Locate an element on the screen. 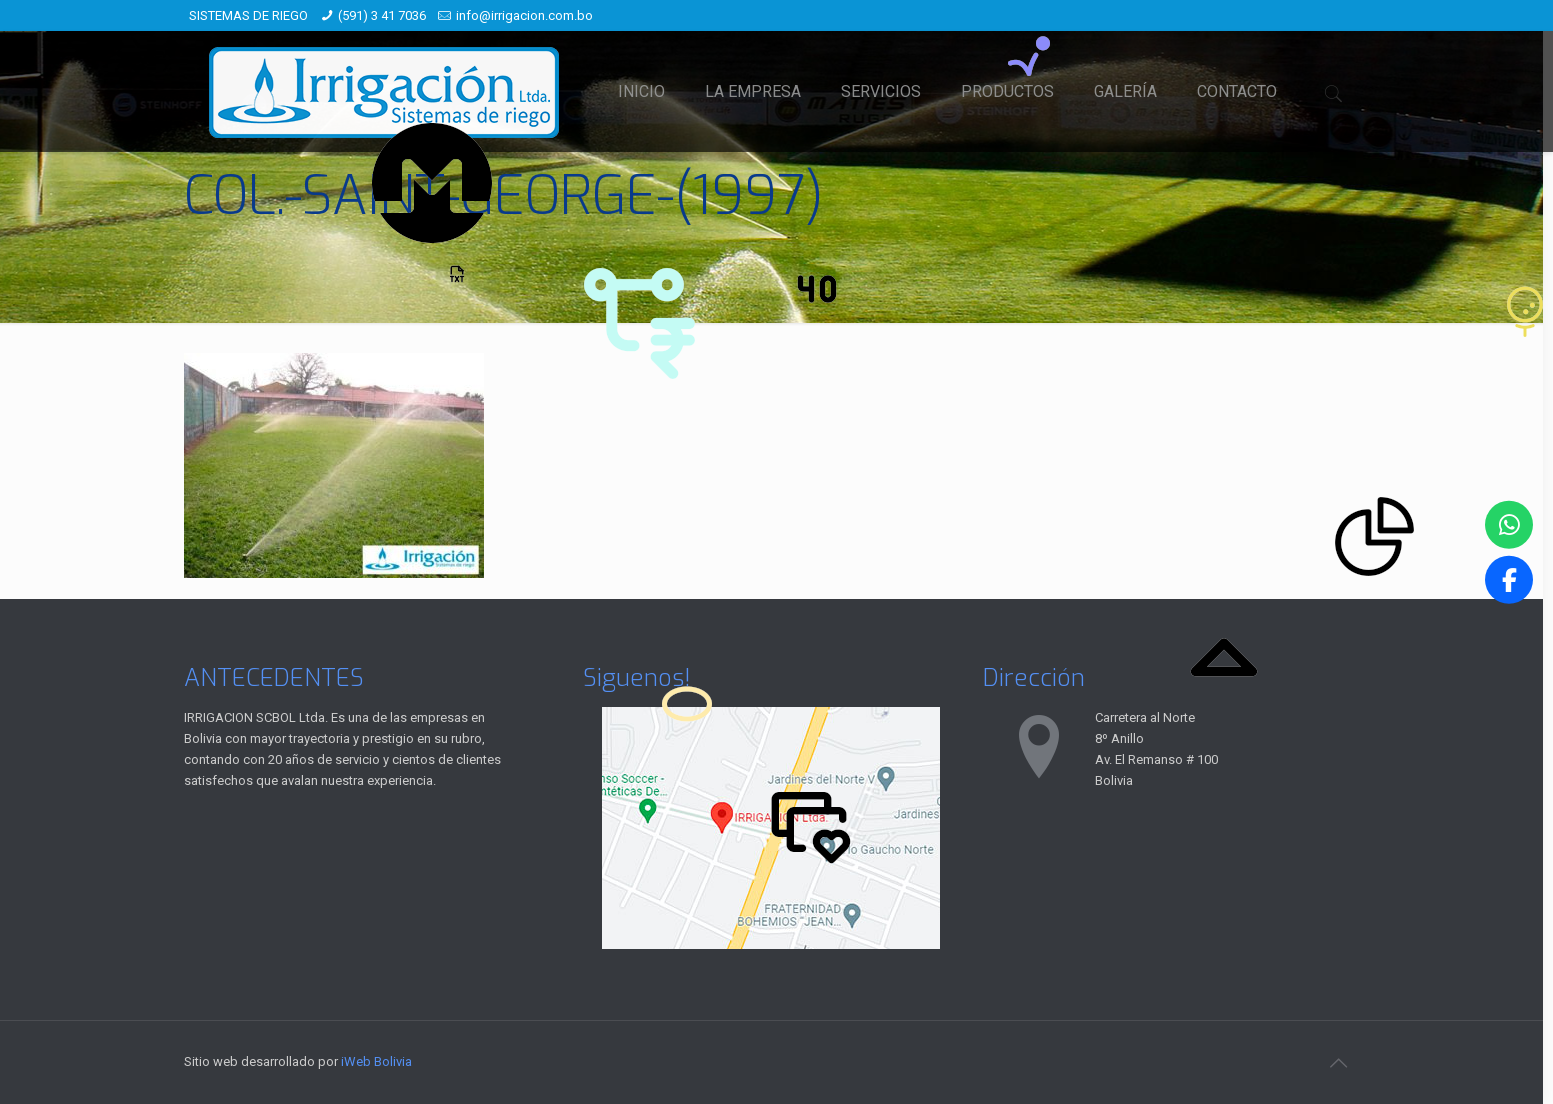  view monero cryptocurrency balance is located at coordinates (432, 183).